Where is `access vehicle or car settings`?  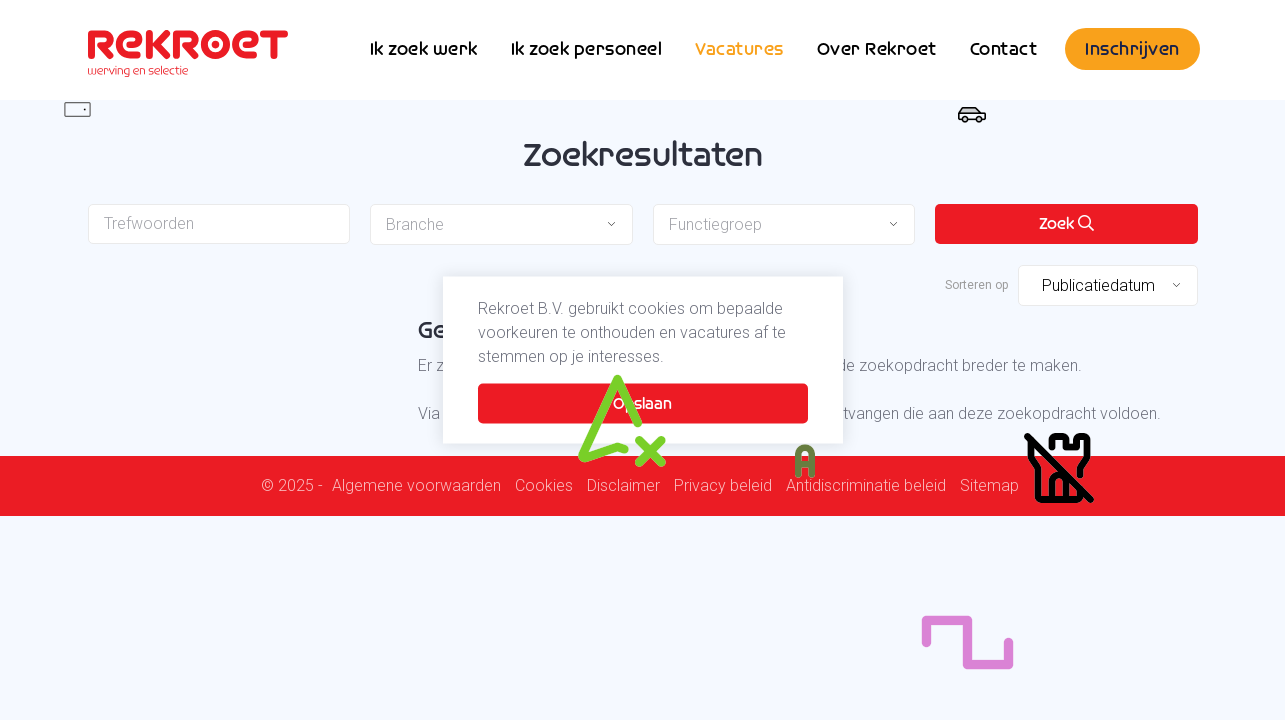
access vehicle or car settings is located at coordinates (972, 114).